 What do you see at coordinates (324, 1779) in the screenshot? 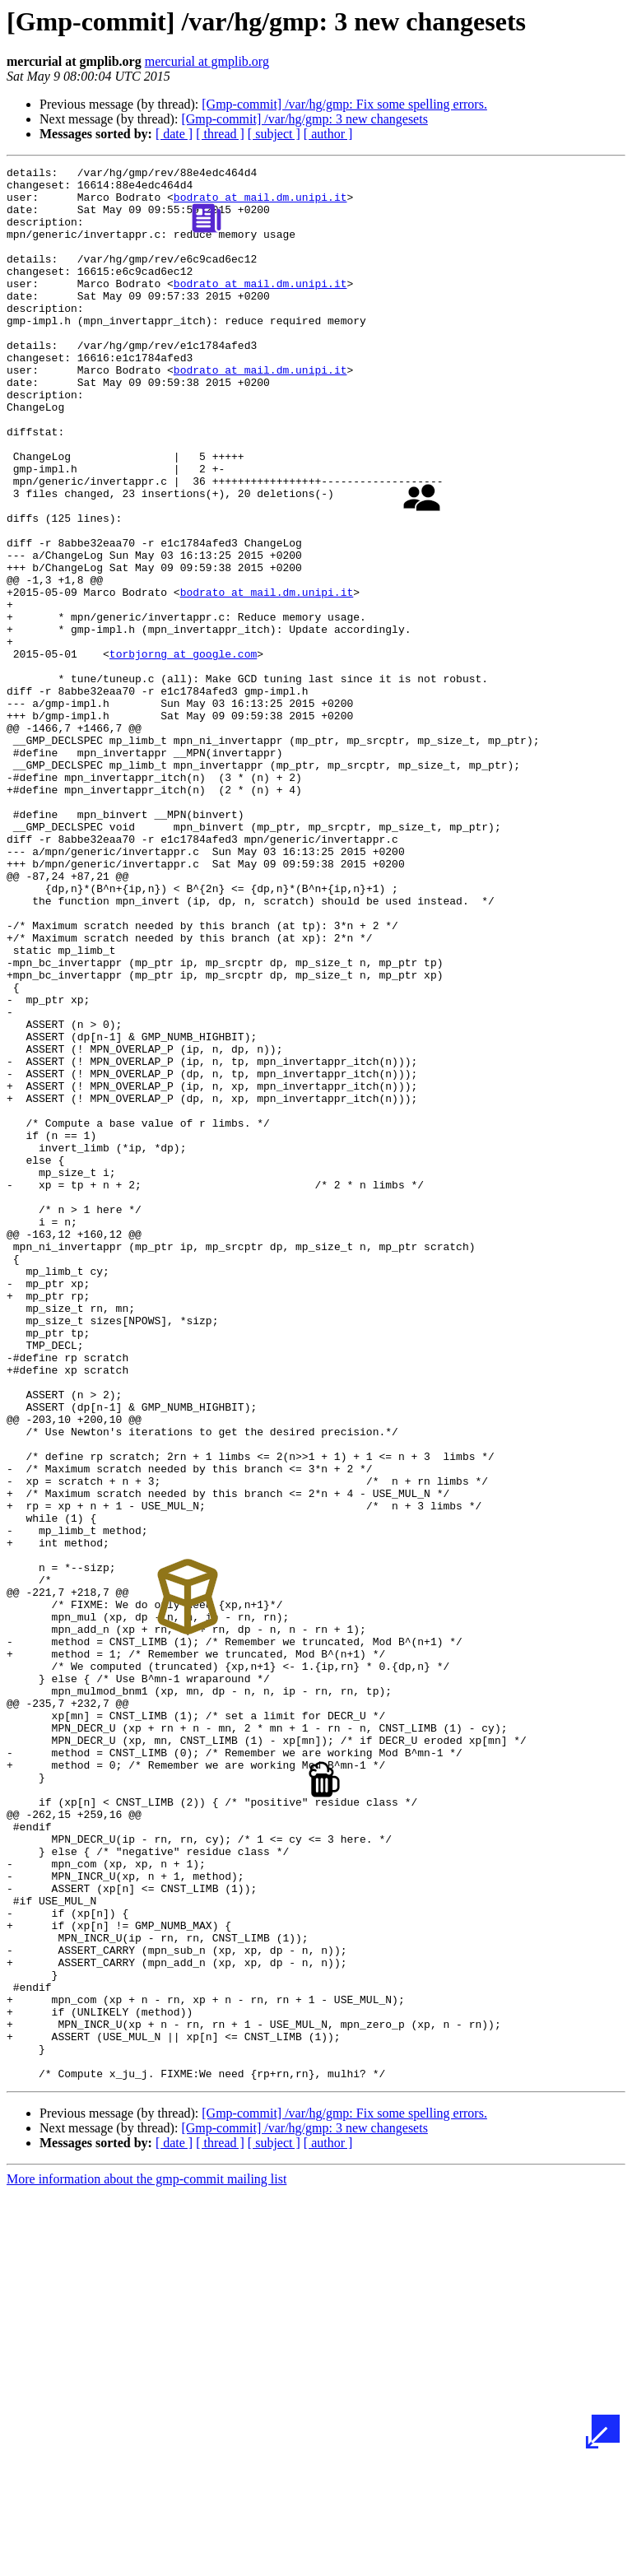
I see `browse nearby bars or pubs` at bounding box center [324, 1779].